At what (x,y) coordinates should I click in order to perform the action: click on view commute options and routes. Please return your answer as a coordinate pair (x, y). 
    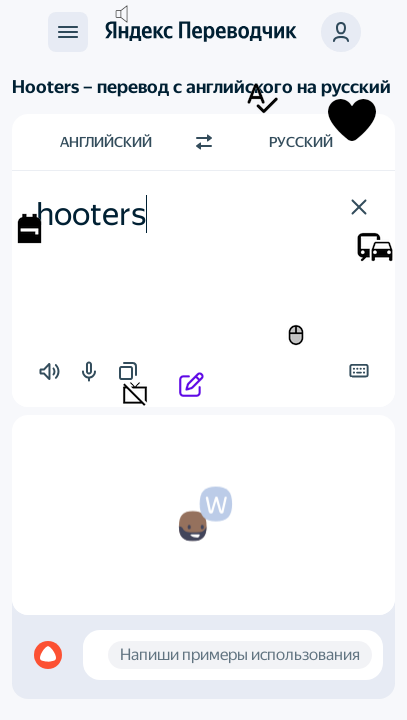
    Looking at the image, I should click on (375, 247).